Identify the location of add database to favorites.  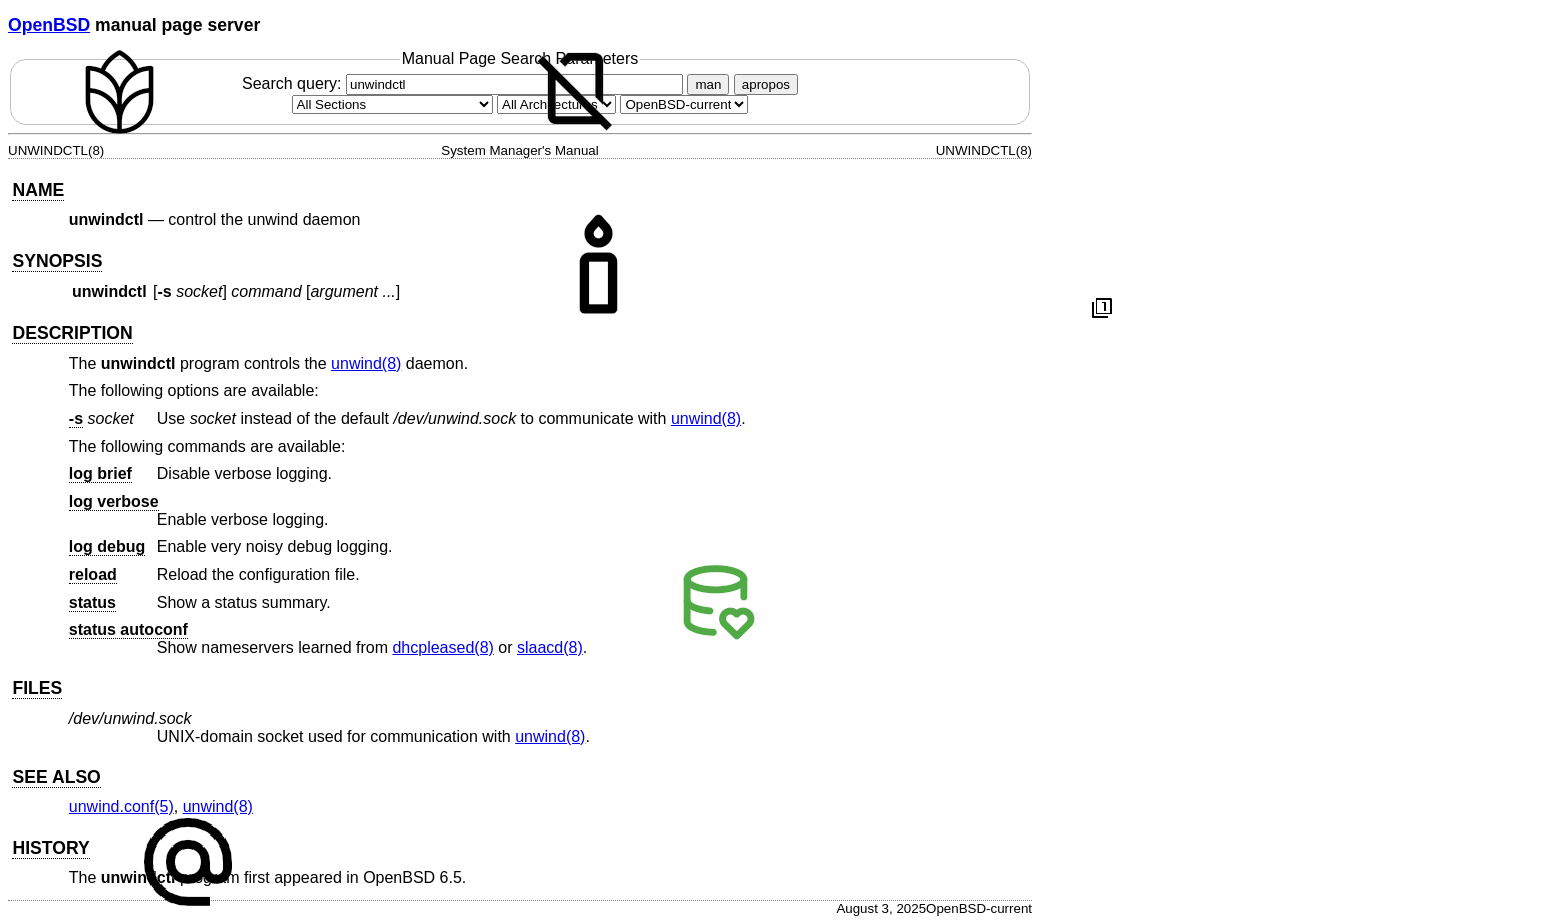
(715, 600).